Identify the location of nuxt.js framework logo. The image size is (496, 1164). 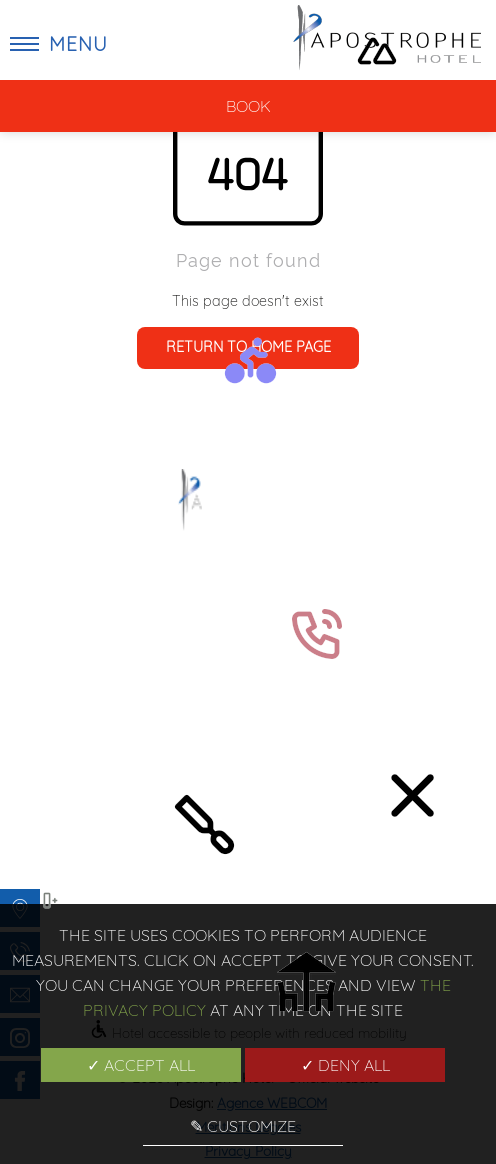
(377, 51).